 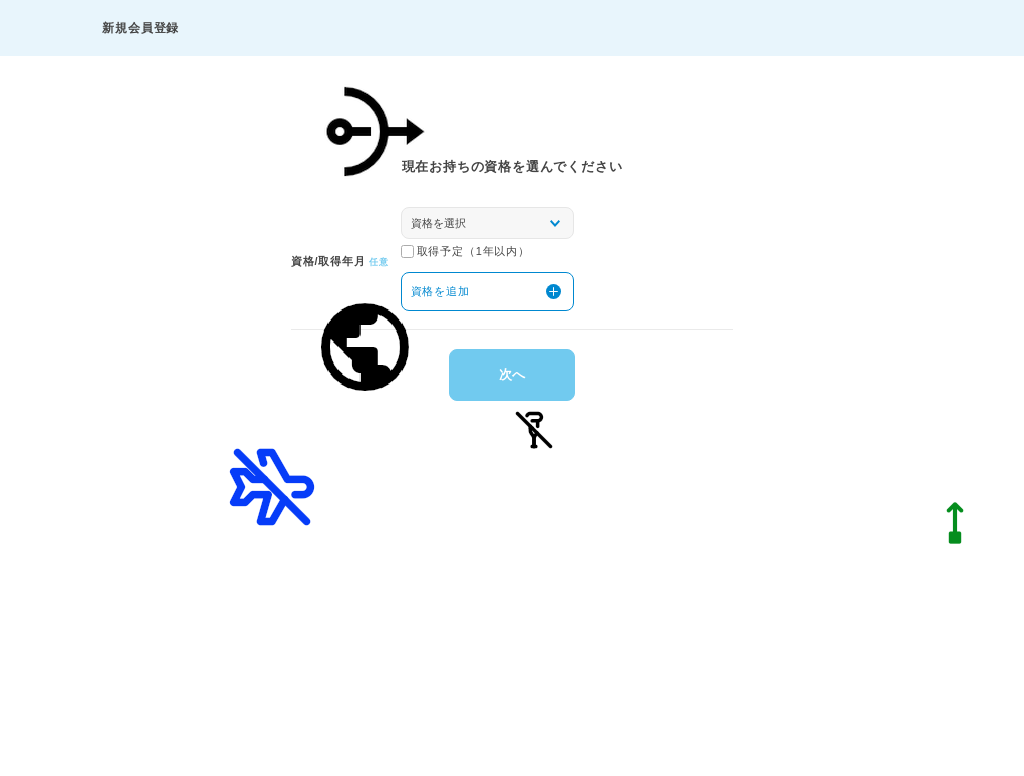 What do you see at coordinates (365, 347) in the screenshot?
I see `access public or global content` at bounding box center [365, 347].